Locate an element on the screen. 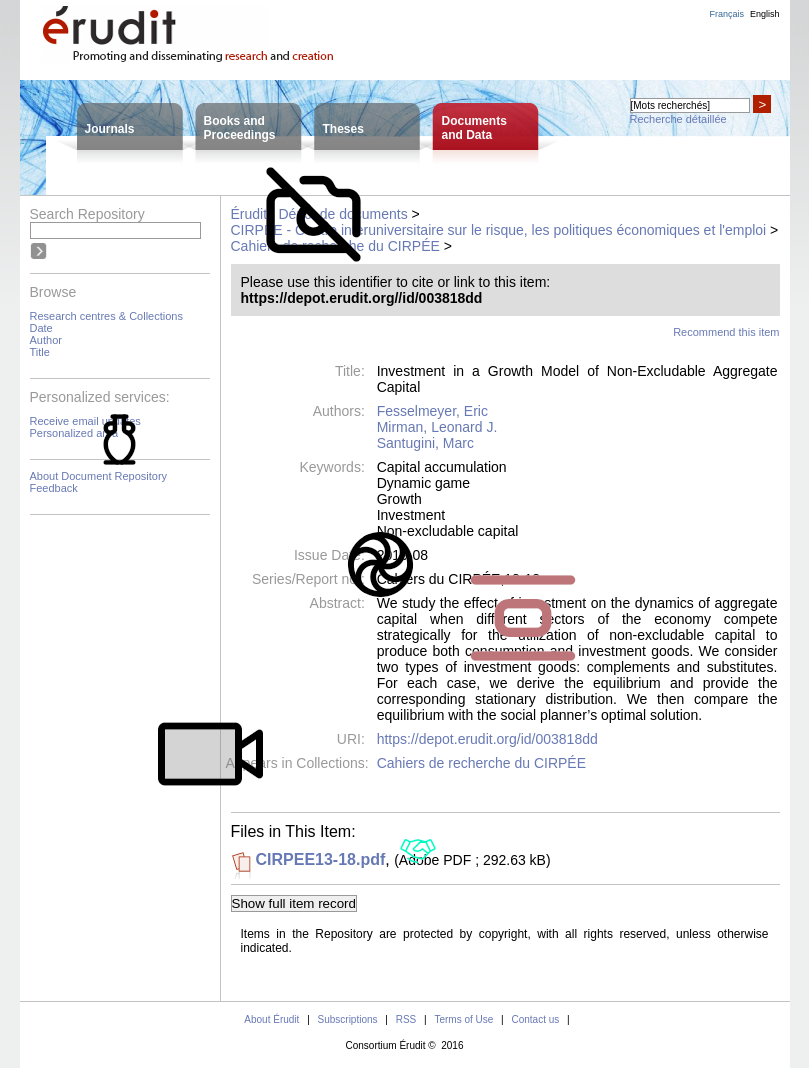 The height and width of the screenshot is (1068, 809). indicates content is loading is located at coordinates (380, 564).